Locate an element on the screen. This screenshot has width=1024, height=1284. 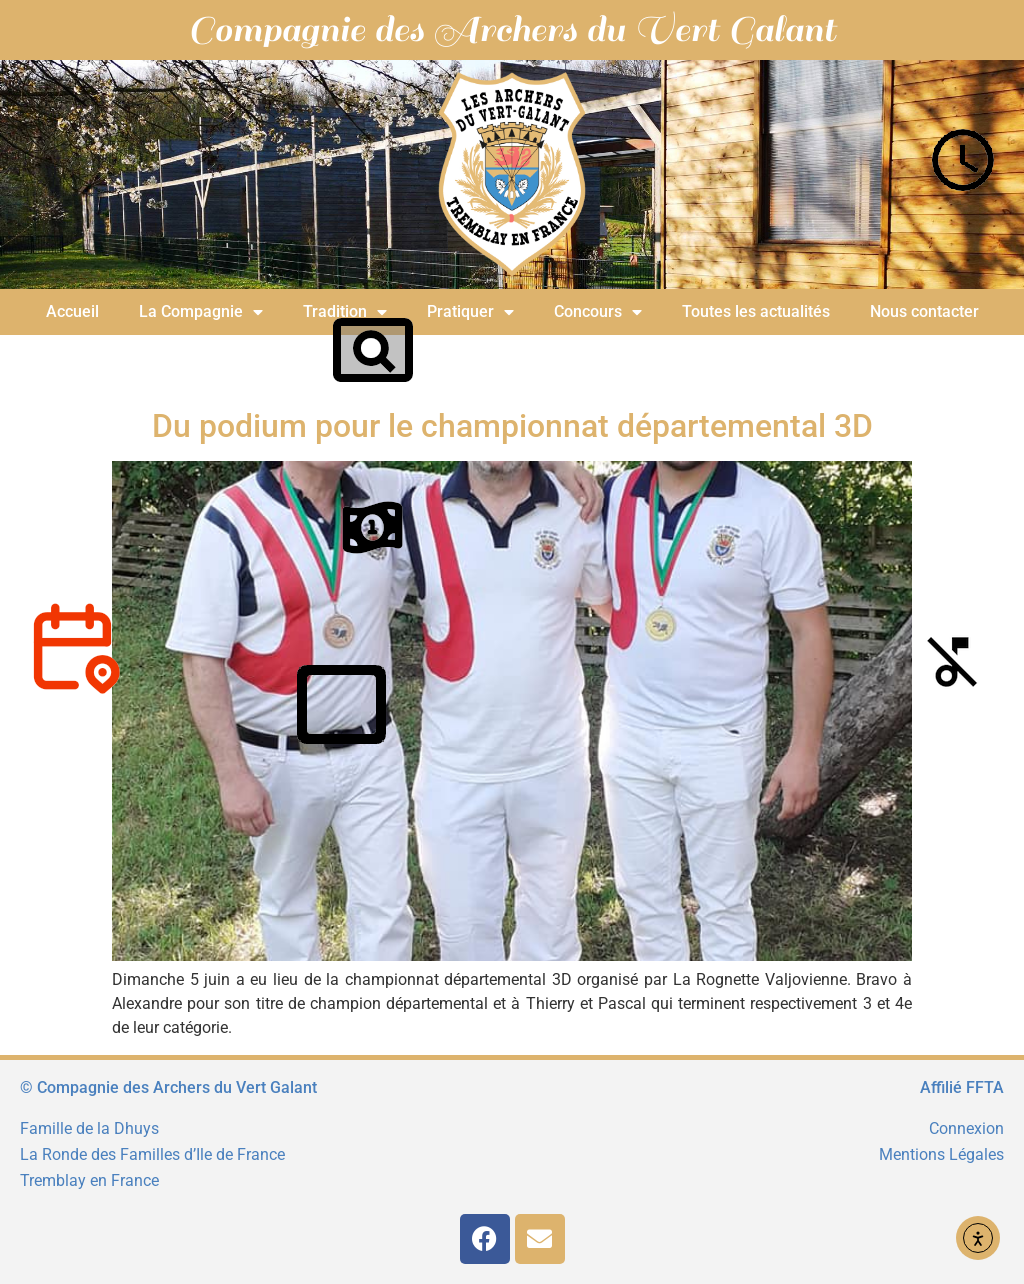
crop image to 3:2 aspect ratio is located at coordinates (341, 704).